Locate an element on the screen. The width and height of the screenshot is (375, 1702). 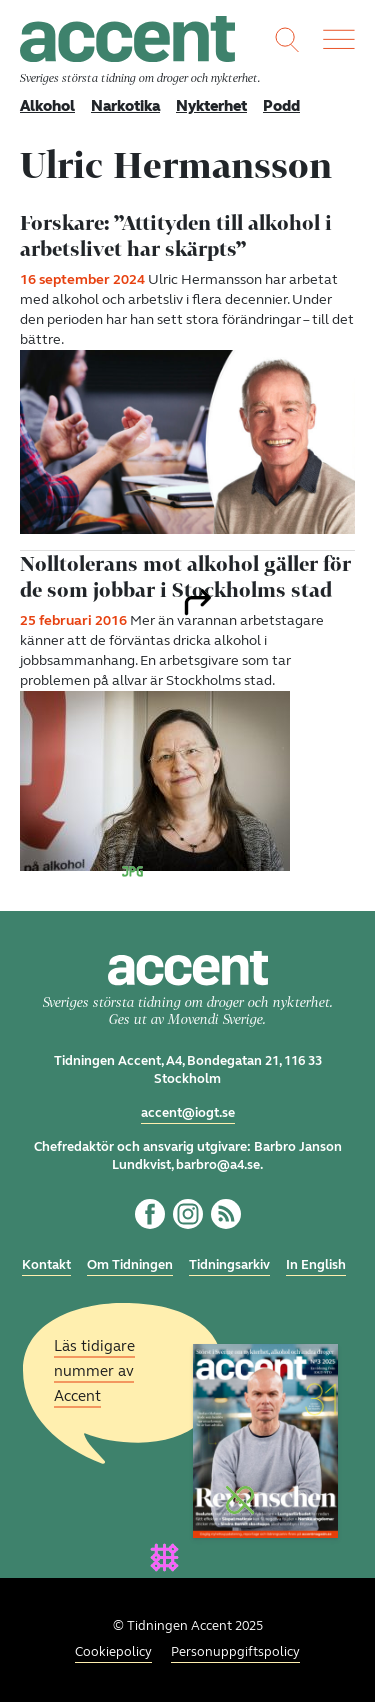
forward or share content is located at coordinates (197, 603).